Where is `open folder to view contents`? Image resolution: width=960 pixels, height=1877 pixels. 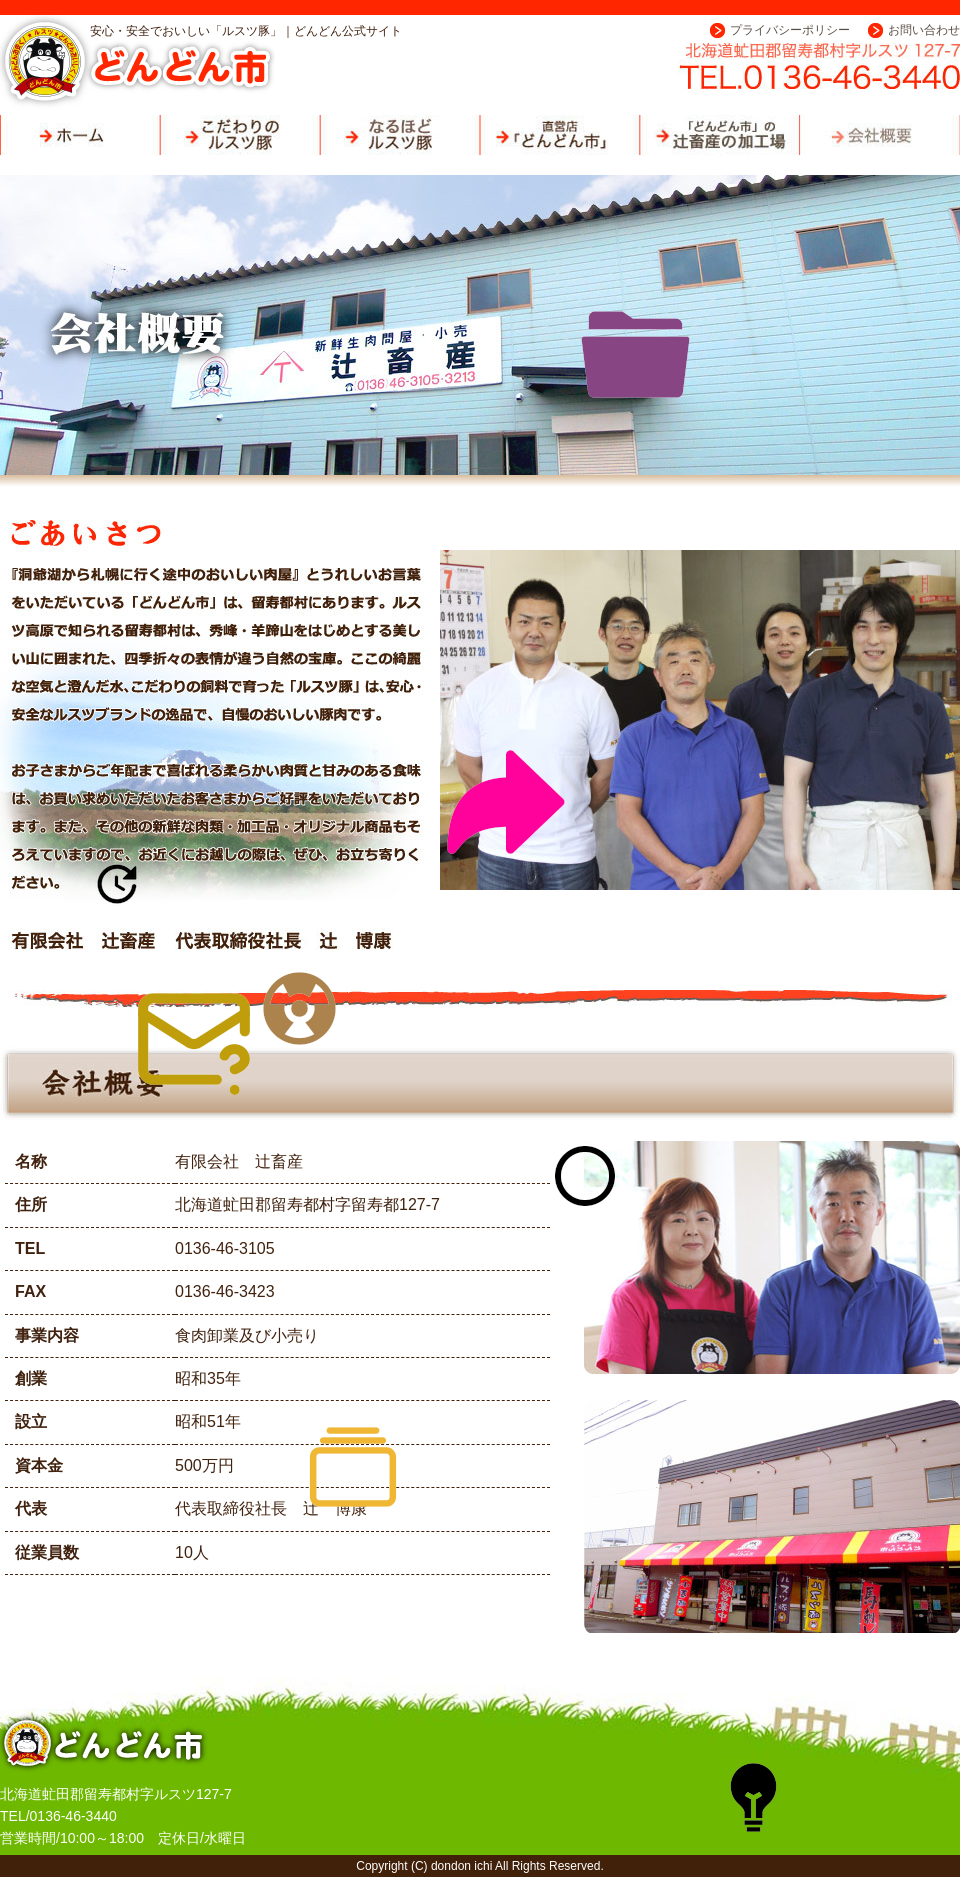
open folder to view contents is located at coordinates (635, 354).